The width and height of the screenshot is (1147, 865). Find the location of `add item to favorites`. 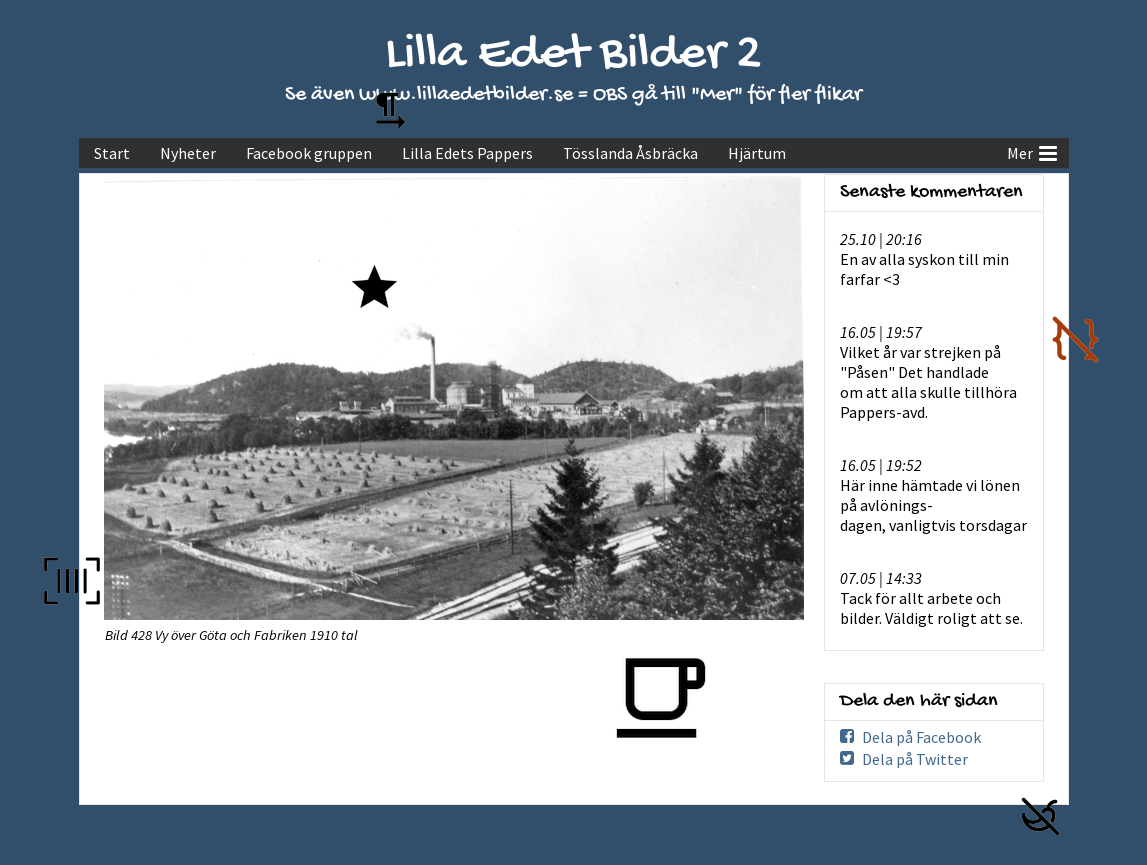

add item to favorites is located at coordinates (374, 287).